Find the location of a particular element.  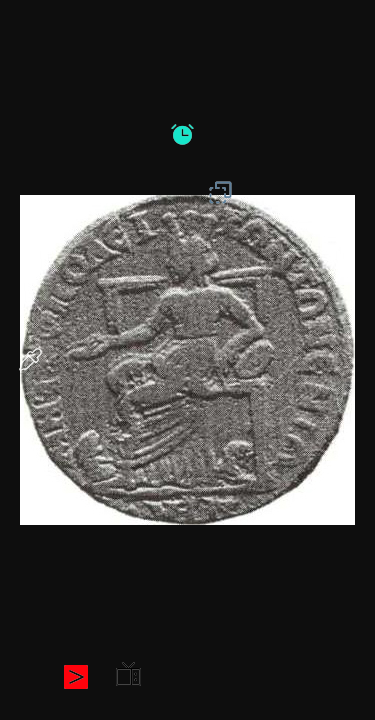

set or view alarms is located at coordinates (182, 134).